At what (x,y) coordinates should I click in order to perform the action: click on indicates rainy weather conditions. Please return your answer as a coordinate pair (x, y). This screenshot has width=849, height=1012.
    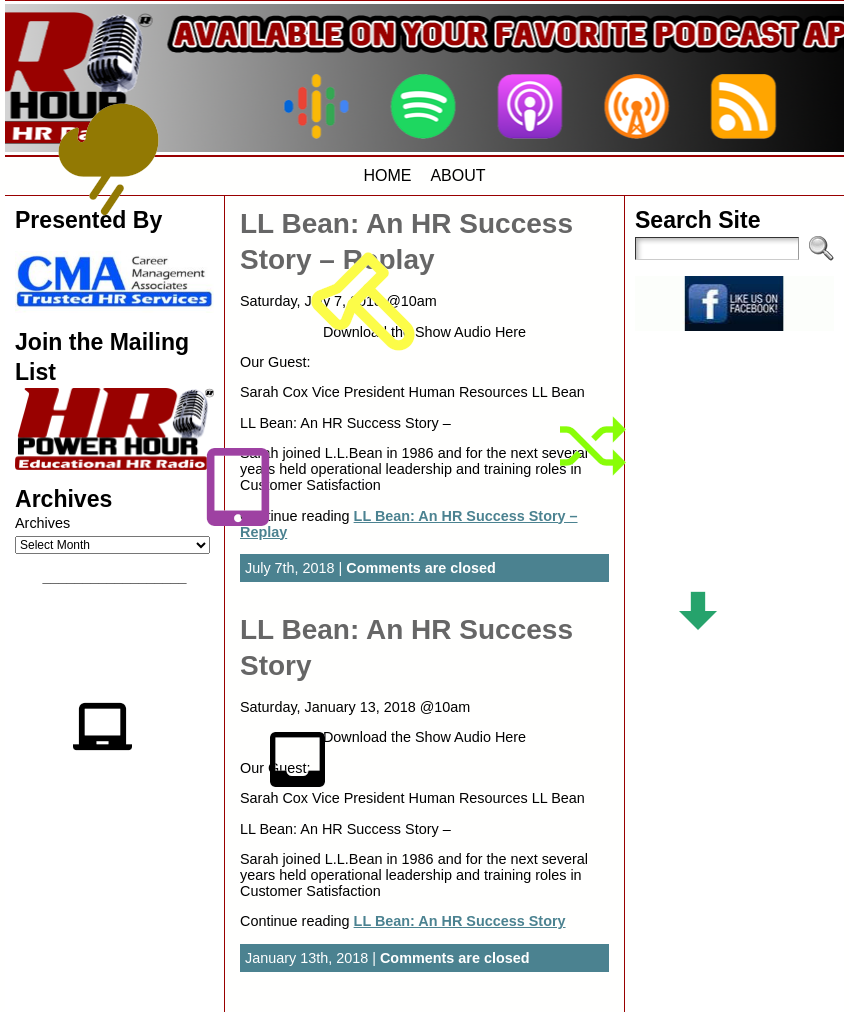
    Looking at the image, I should click on (108, 157).